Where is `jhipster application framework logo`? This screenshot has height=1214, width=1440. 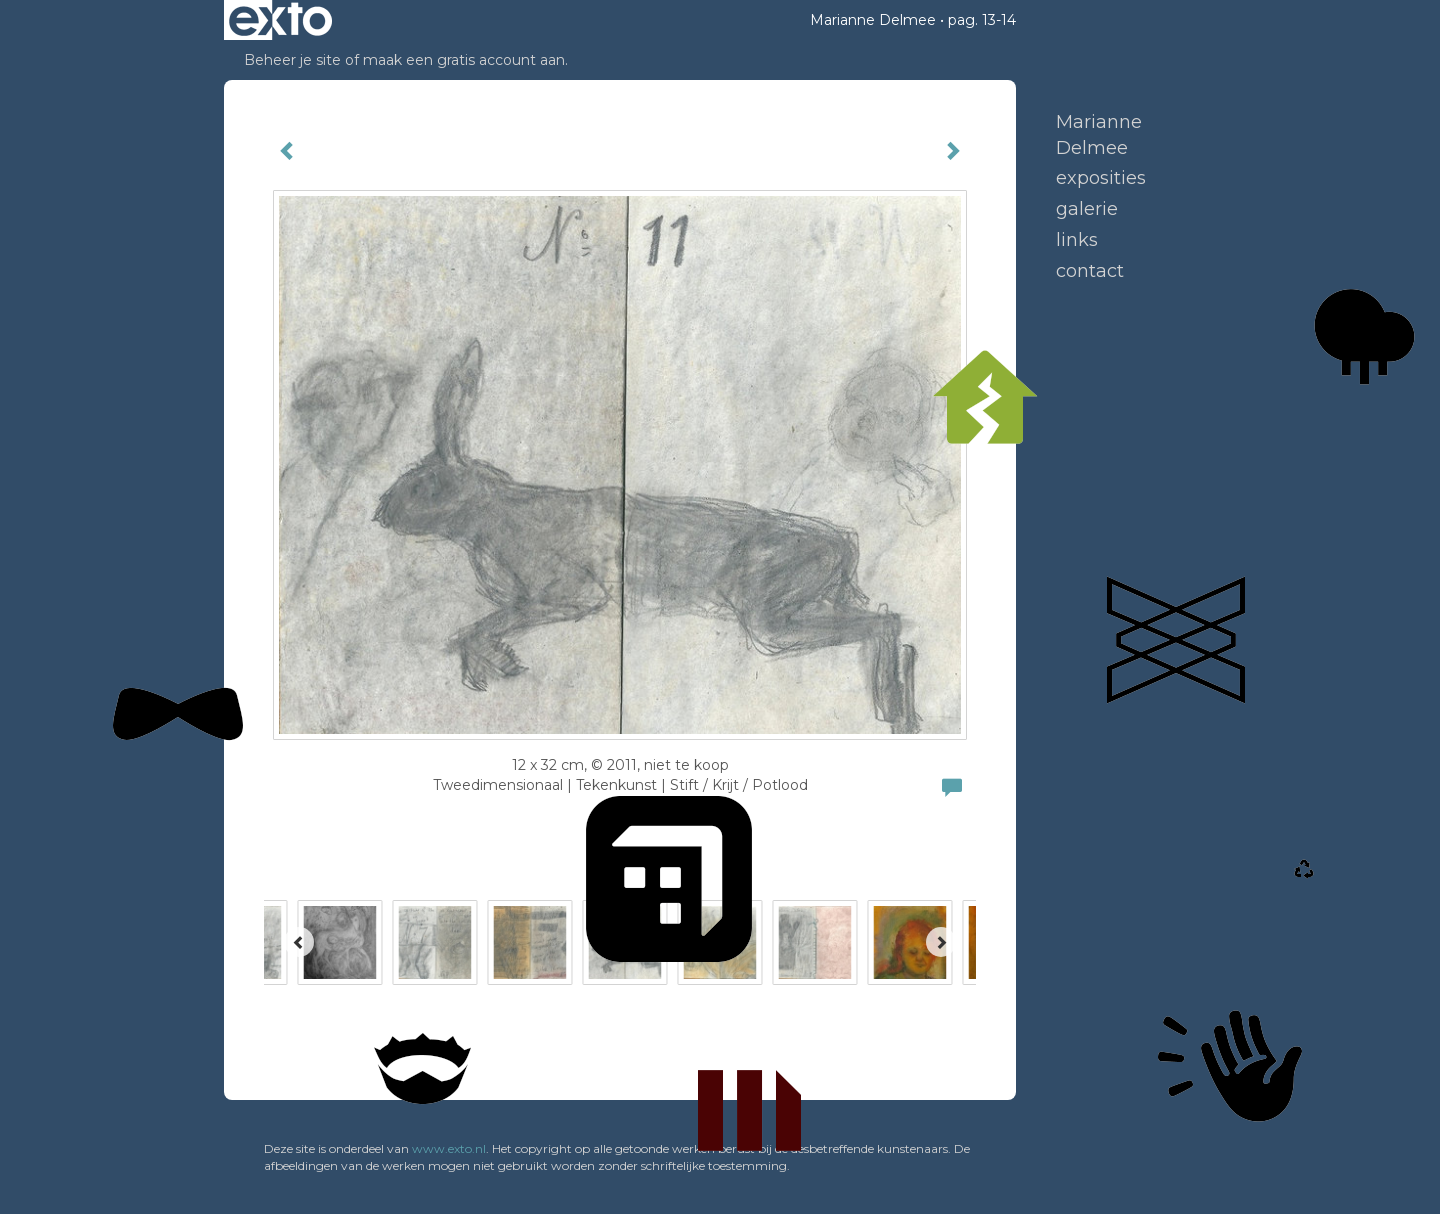 jhipster application framework logo is located at coordinates (178, 714).